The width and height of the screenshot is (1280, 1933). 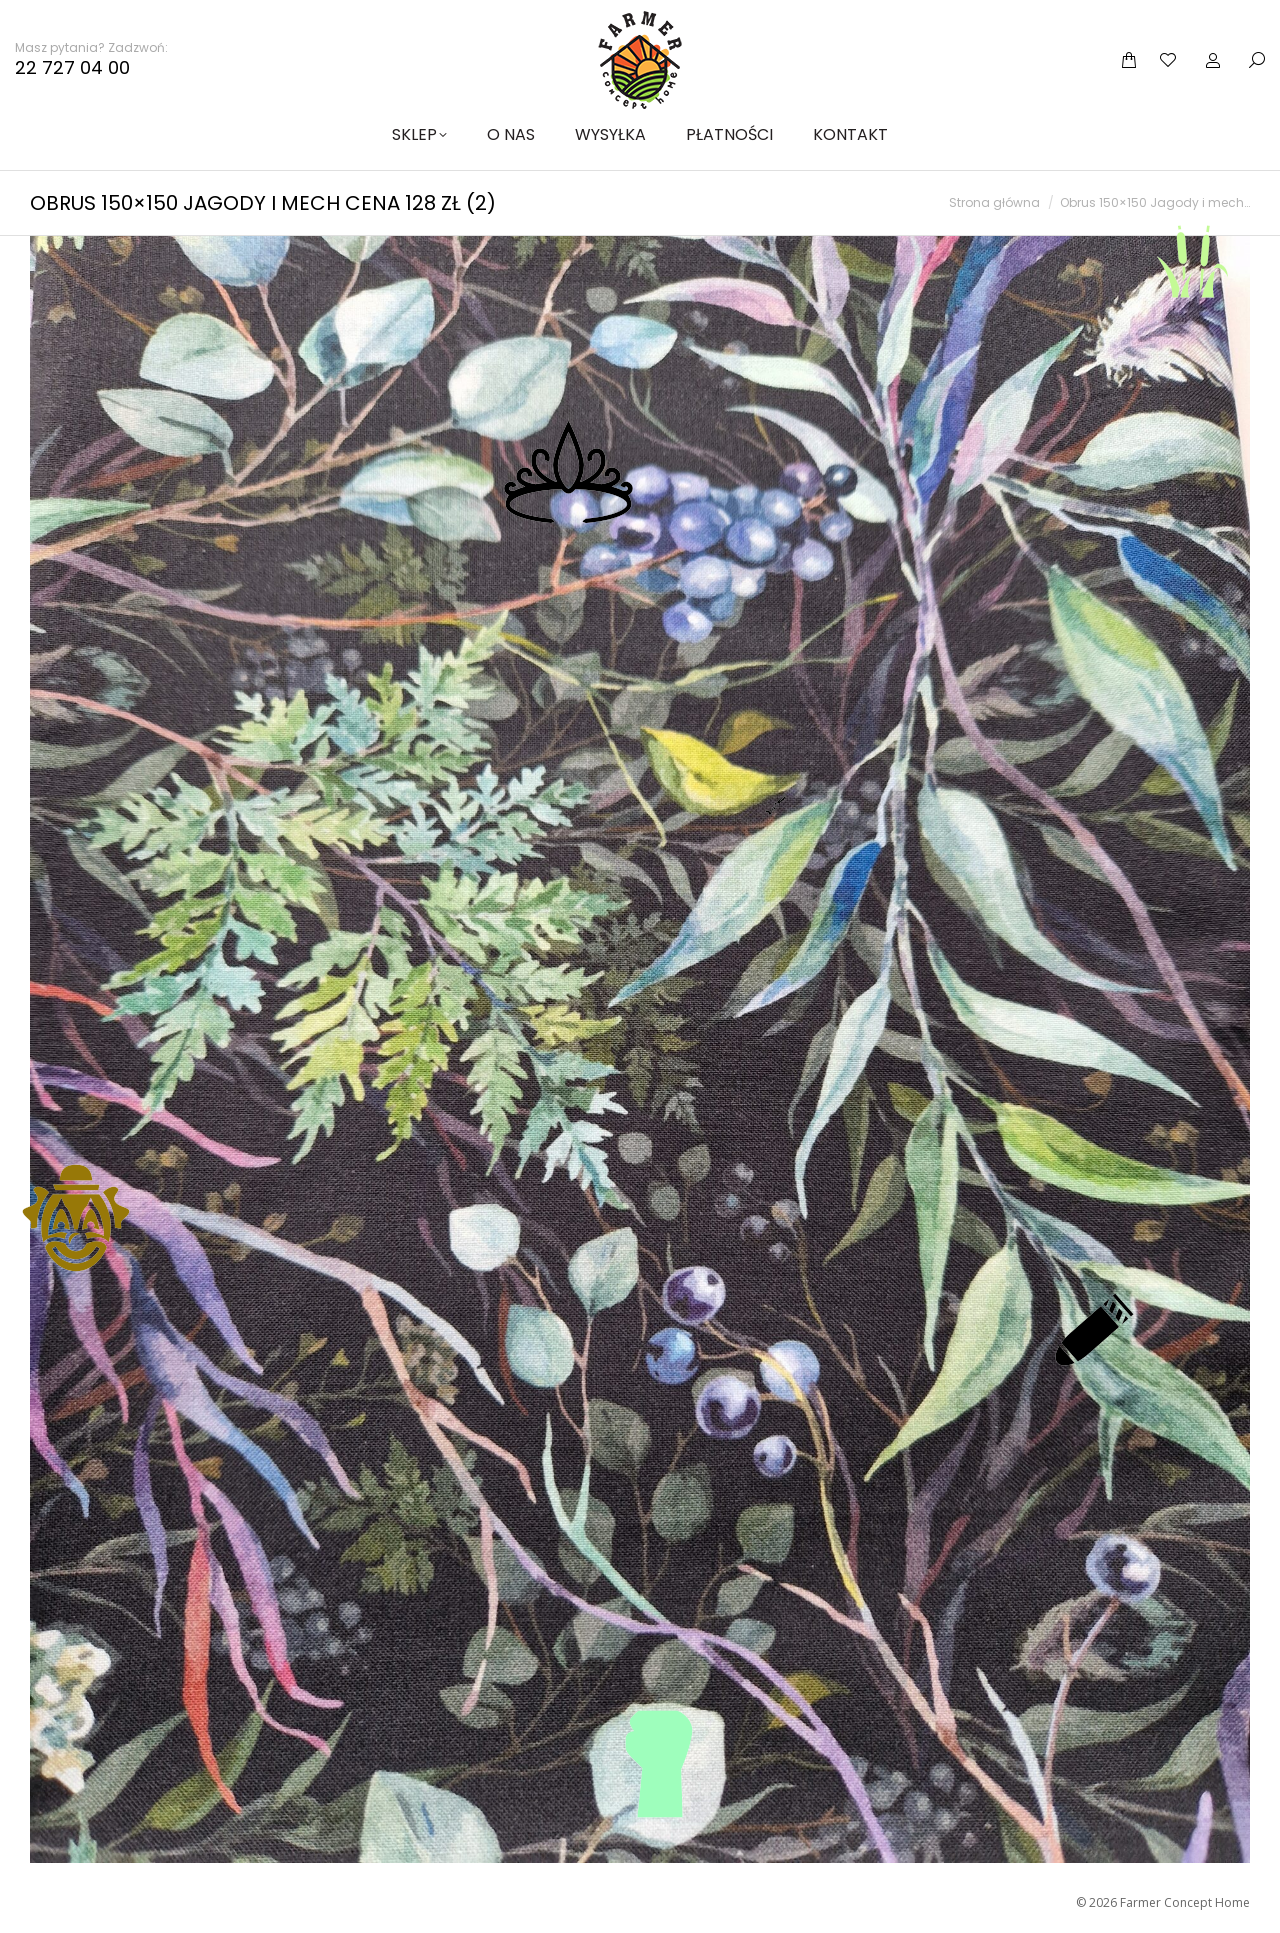 I want to click on indicates rebellion or protest theme, so click(x=659, y=1764).